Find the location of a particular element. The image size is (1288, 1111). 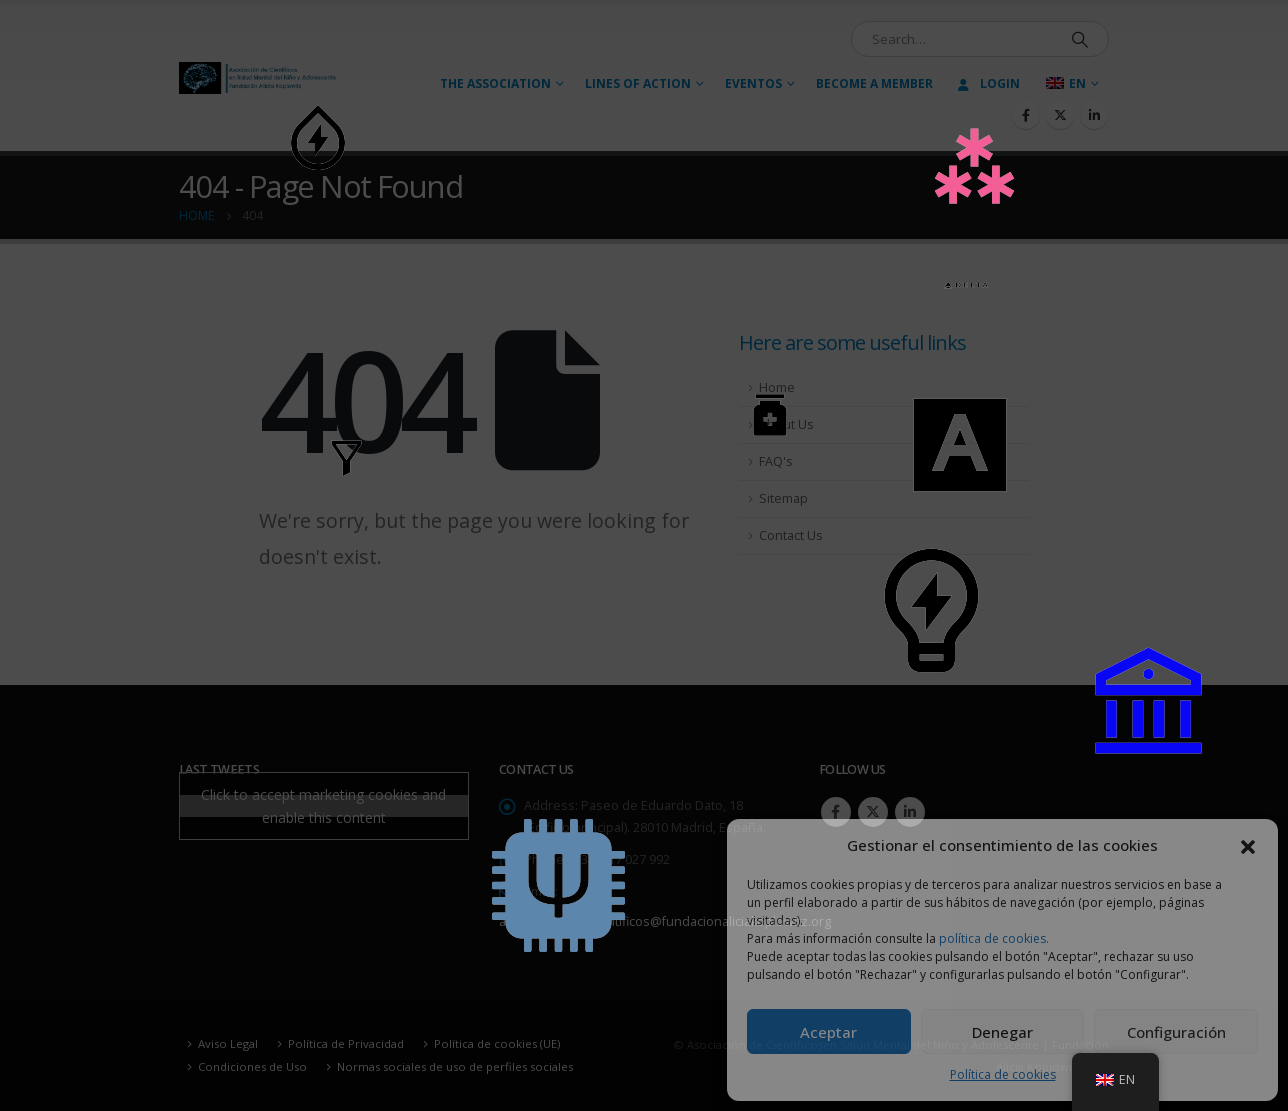

access banking or financial services is located at coordinates (1148, 700).